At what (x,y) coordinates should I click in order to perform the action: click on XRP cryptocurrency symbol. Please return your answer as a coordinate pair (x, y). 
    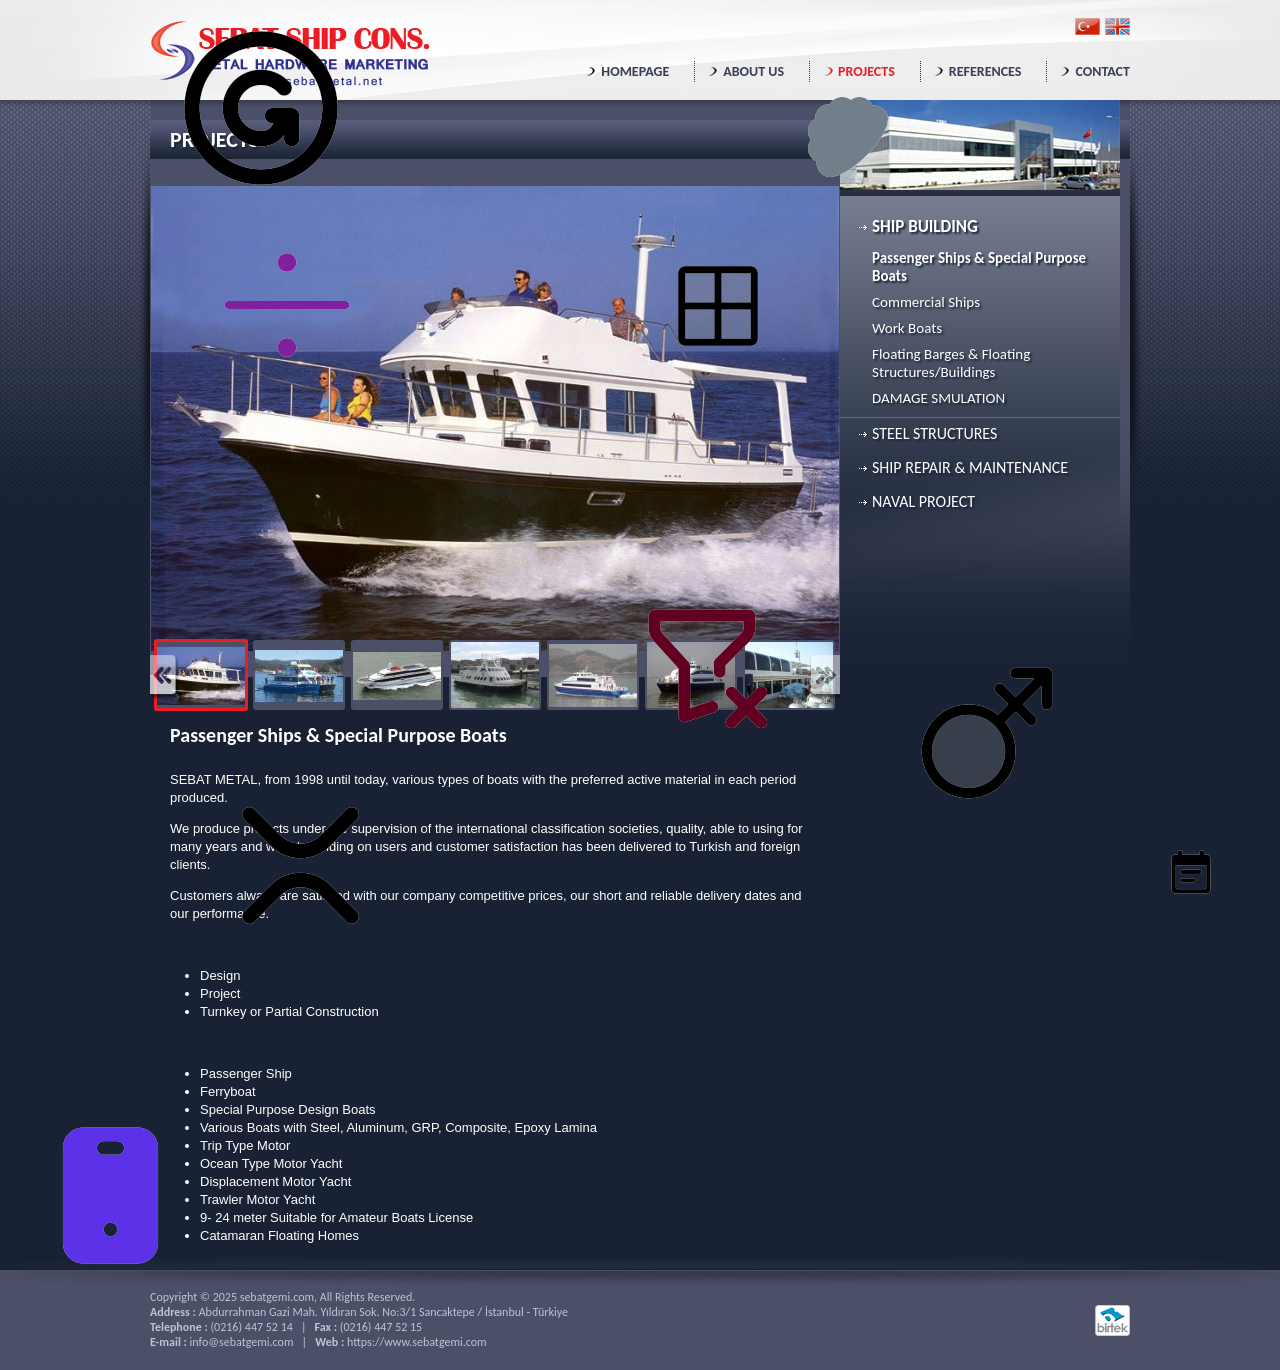
    Looking at the image, I should click on (300, 865).